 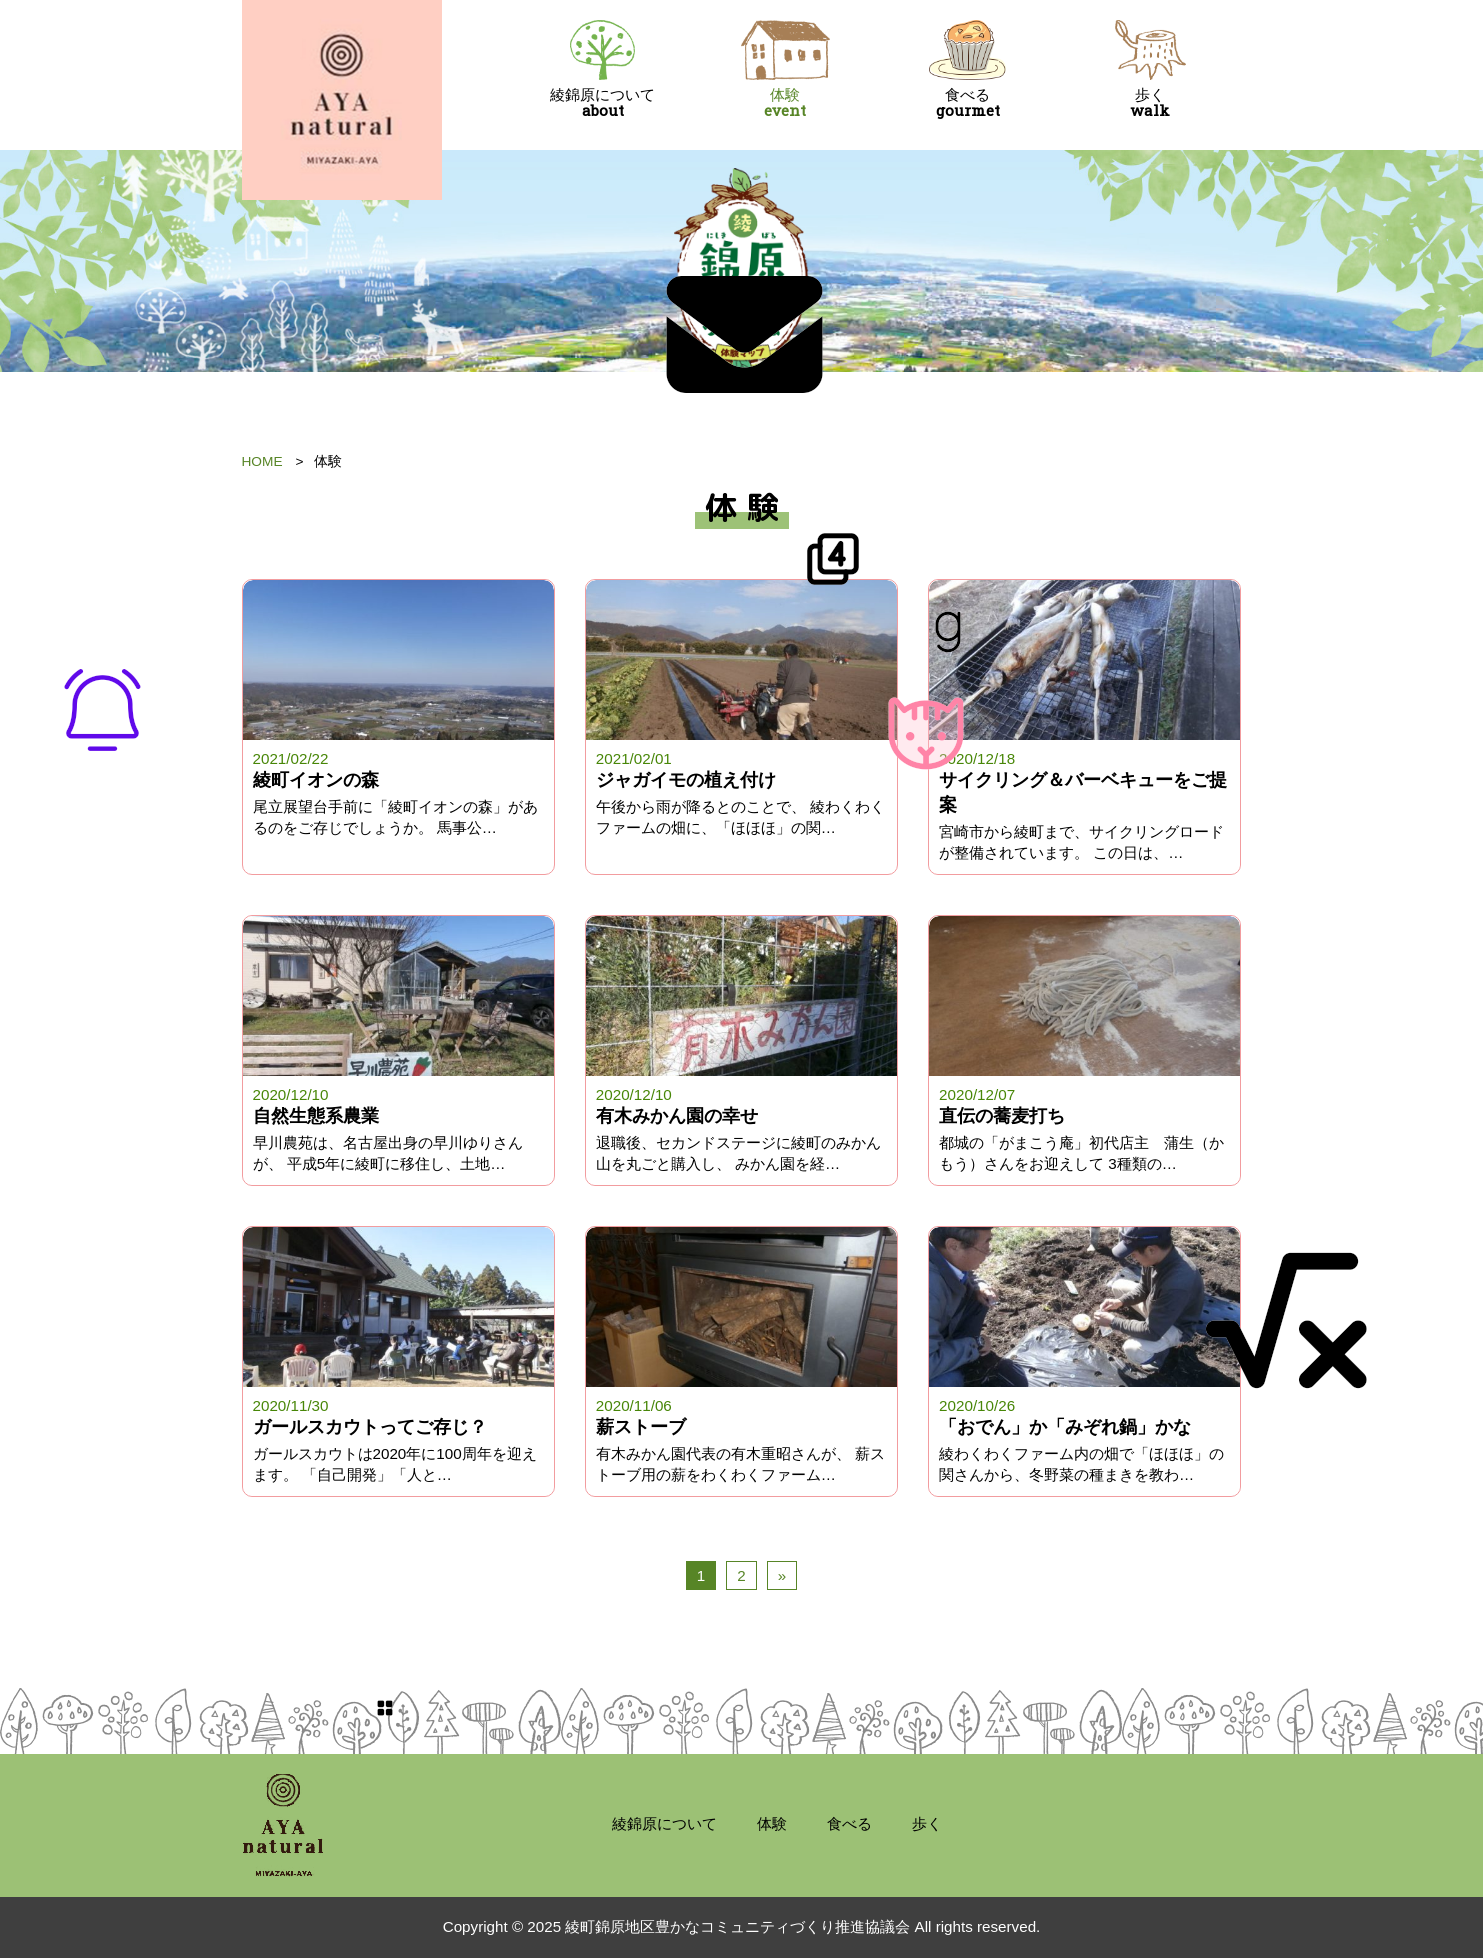 What do you see at coordinates (1290, 1320) in the screenshot?
I see `access calculator or math functions` at bounding box center [1290, 1320].